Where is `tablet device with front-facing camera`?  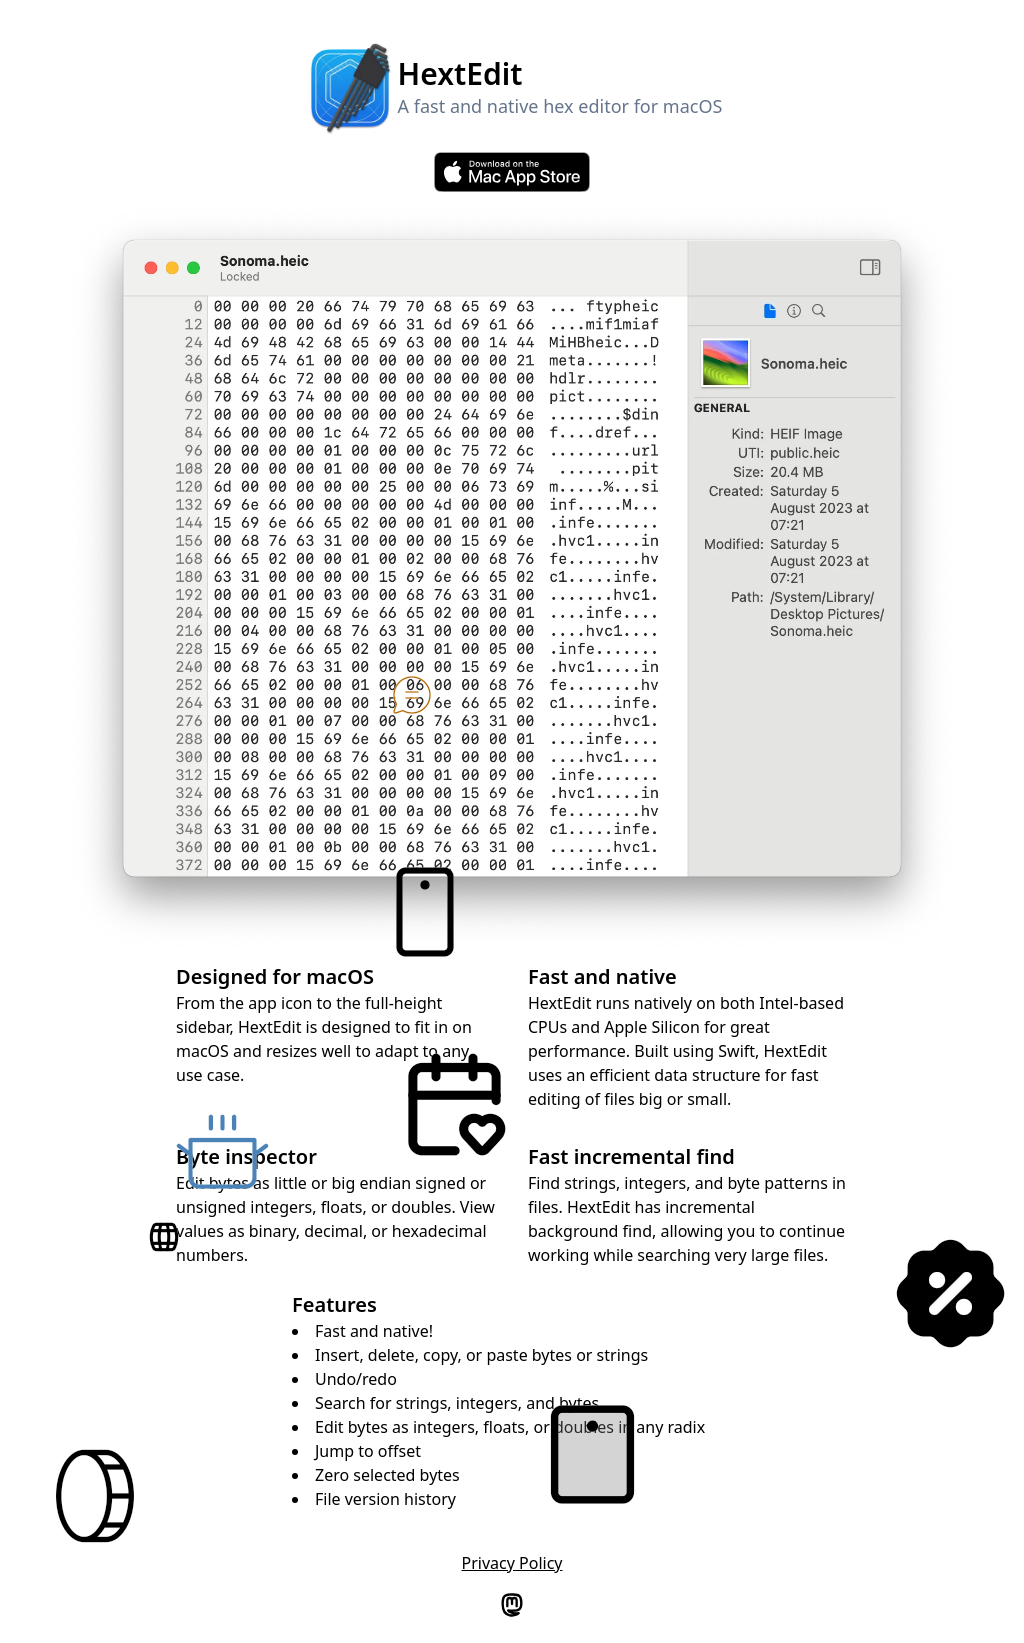
tablet device with front-facing camera is located at coordinates (592, 1454).